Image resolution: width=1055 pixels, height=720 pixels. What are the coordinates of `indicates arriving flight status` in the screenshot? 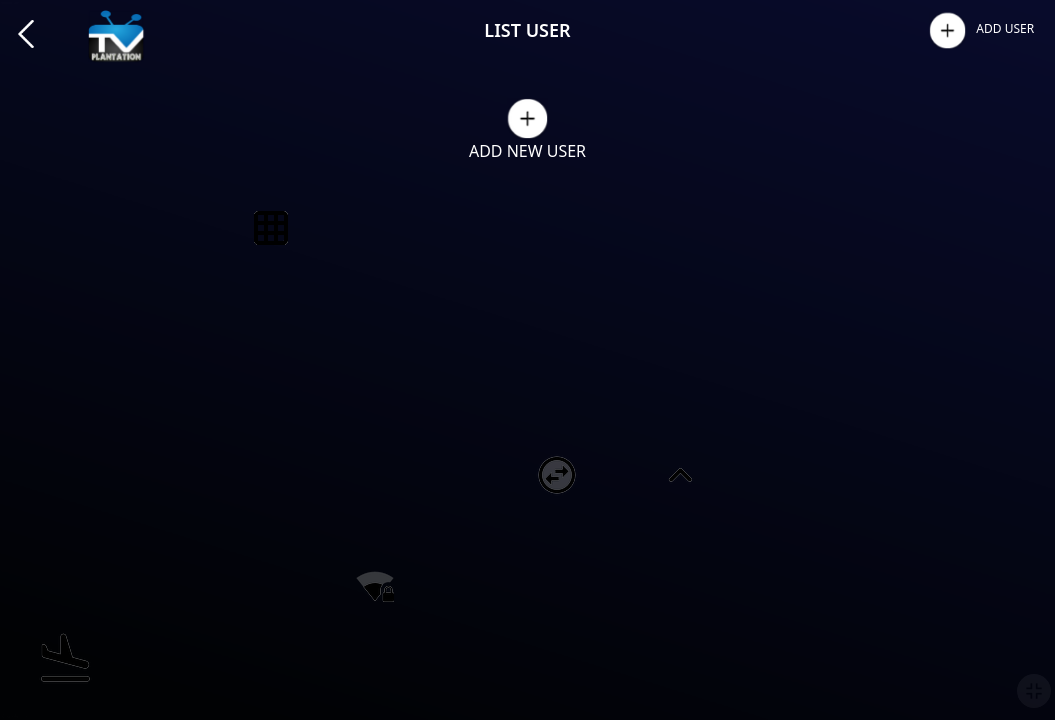 It's located at (65, 658).